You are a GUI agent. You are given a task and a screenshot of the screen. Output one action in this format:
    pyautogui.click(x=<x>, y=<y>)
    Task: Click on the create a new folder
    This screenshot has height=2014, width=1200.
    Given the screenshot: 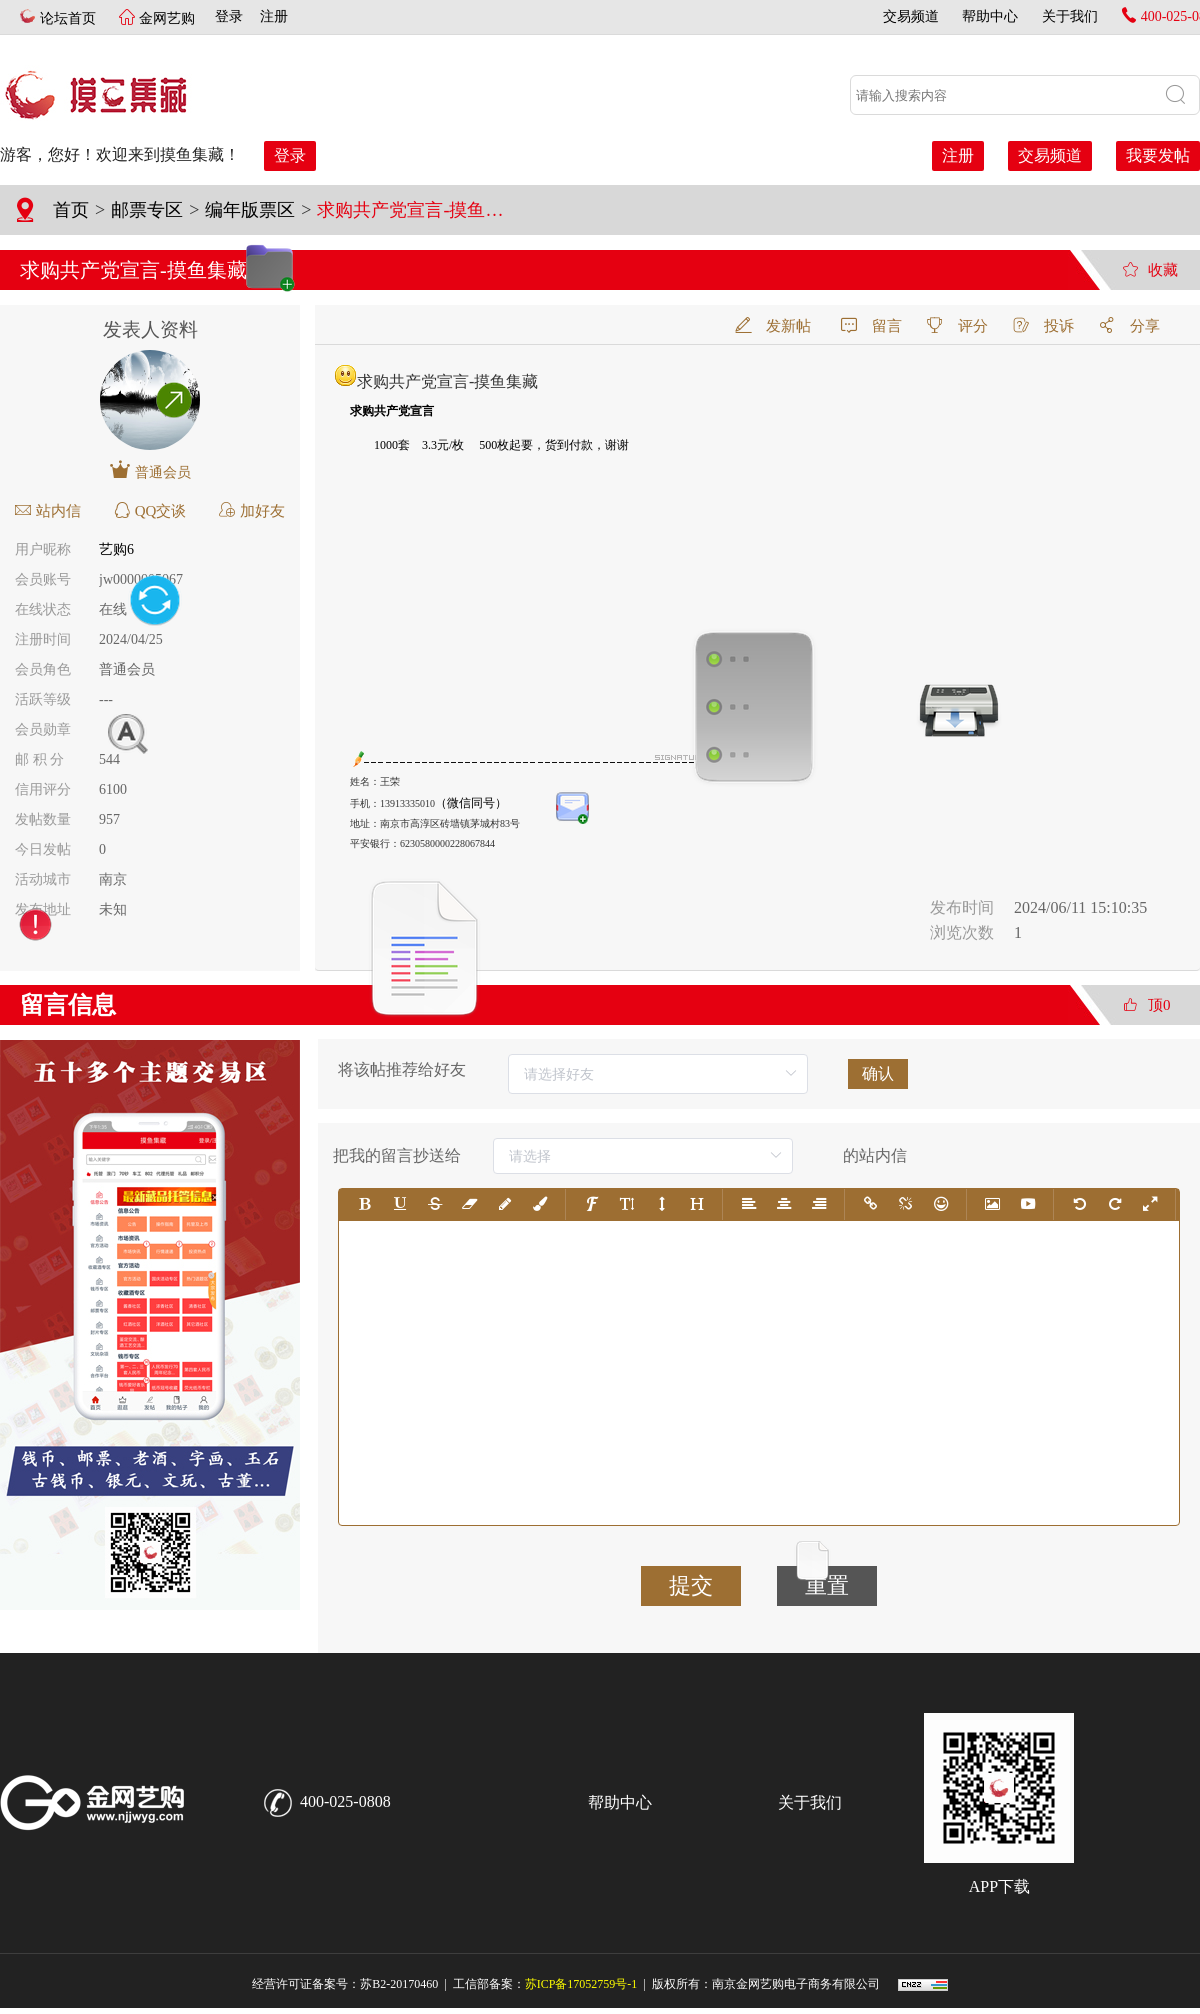 What is the action you would take?
    pyautogui.click(x=269, y=266)
    